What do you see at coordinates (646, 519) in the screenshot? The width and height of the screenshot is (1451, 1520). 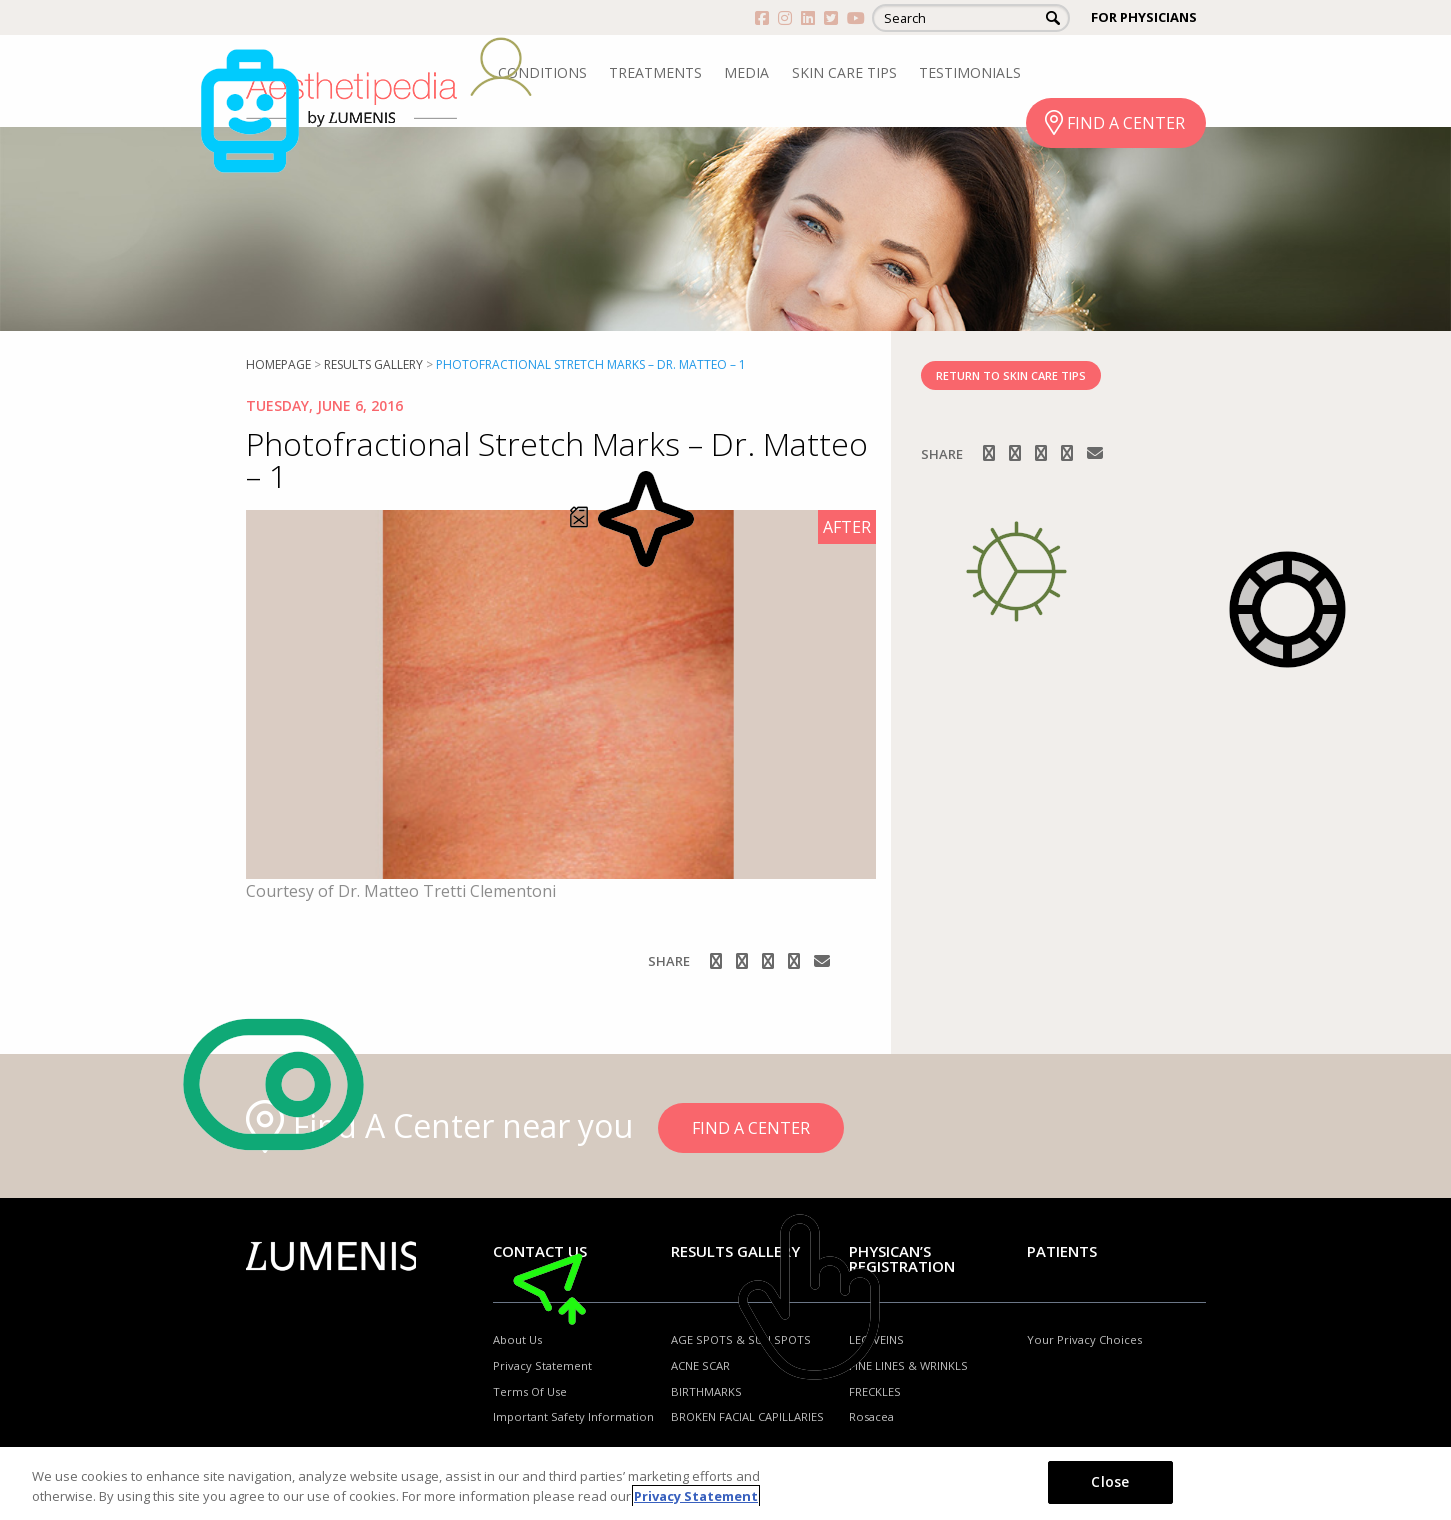 I see `indicates a special or featured item` at bounding box center [646, 519].